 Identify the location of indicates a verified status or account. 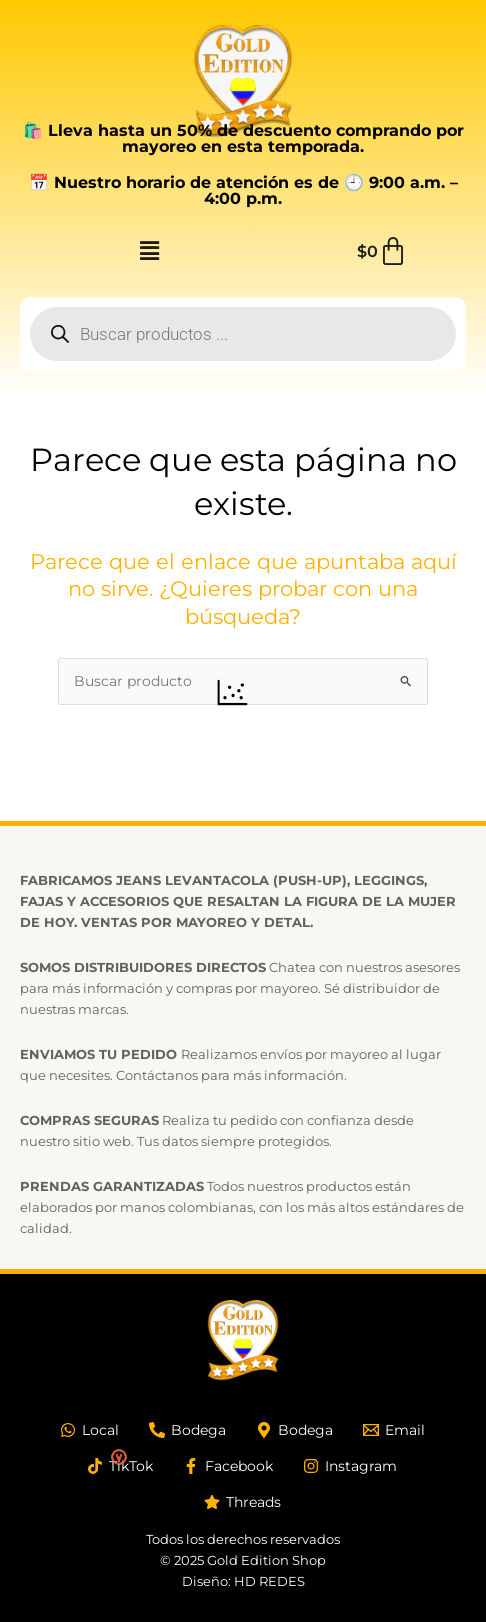
(119, 1457).